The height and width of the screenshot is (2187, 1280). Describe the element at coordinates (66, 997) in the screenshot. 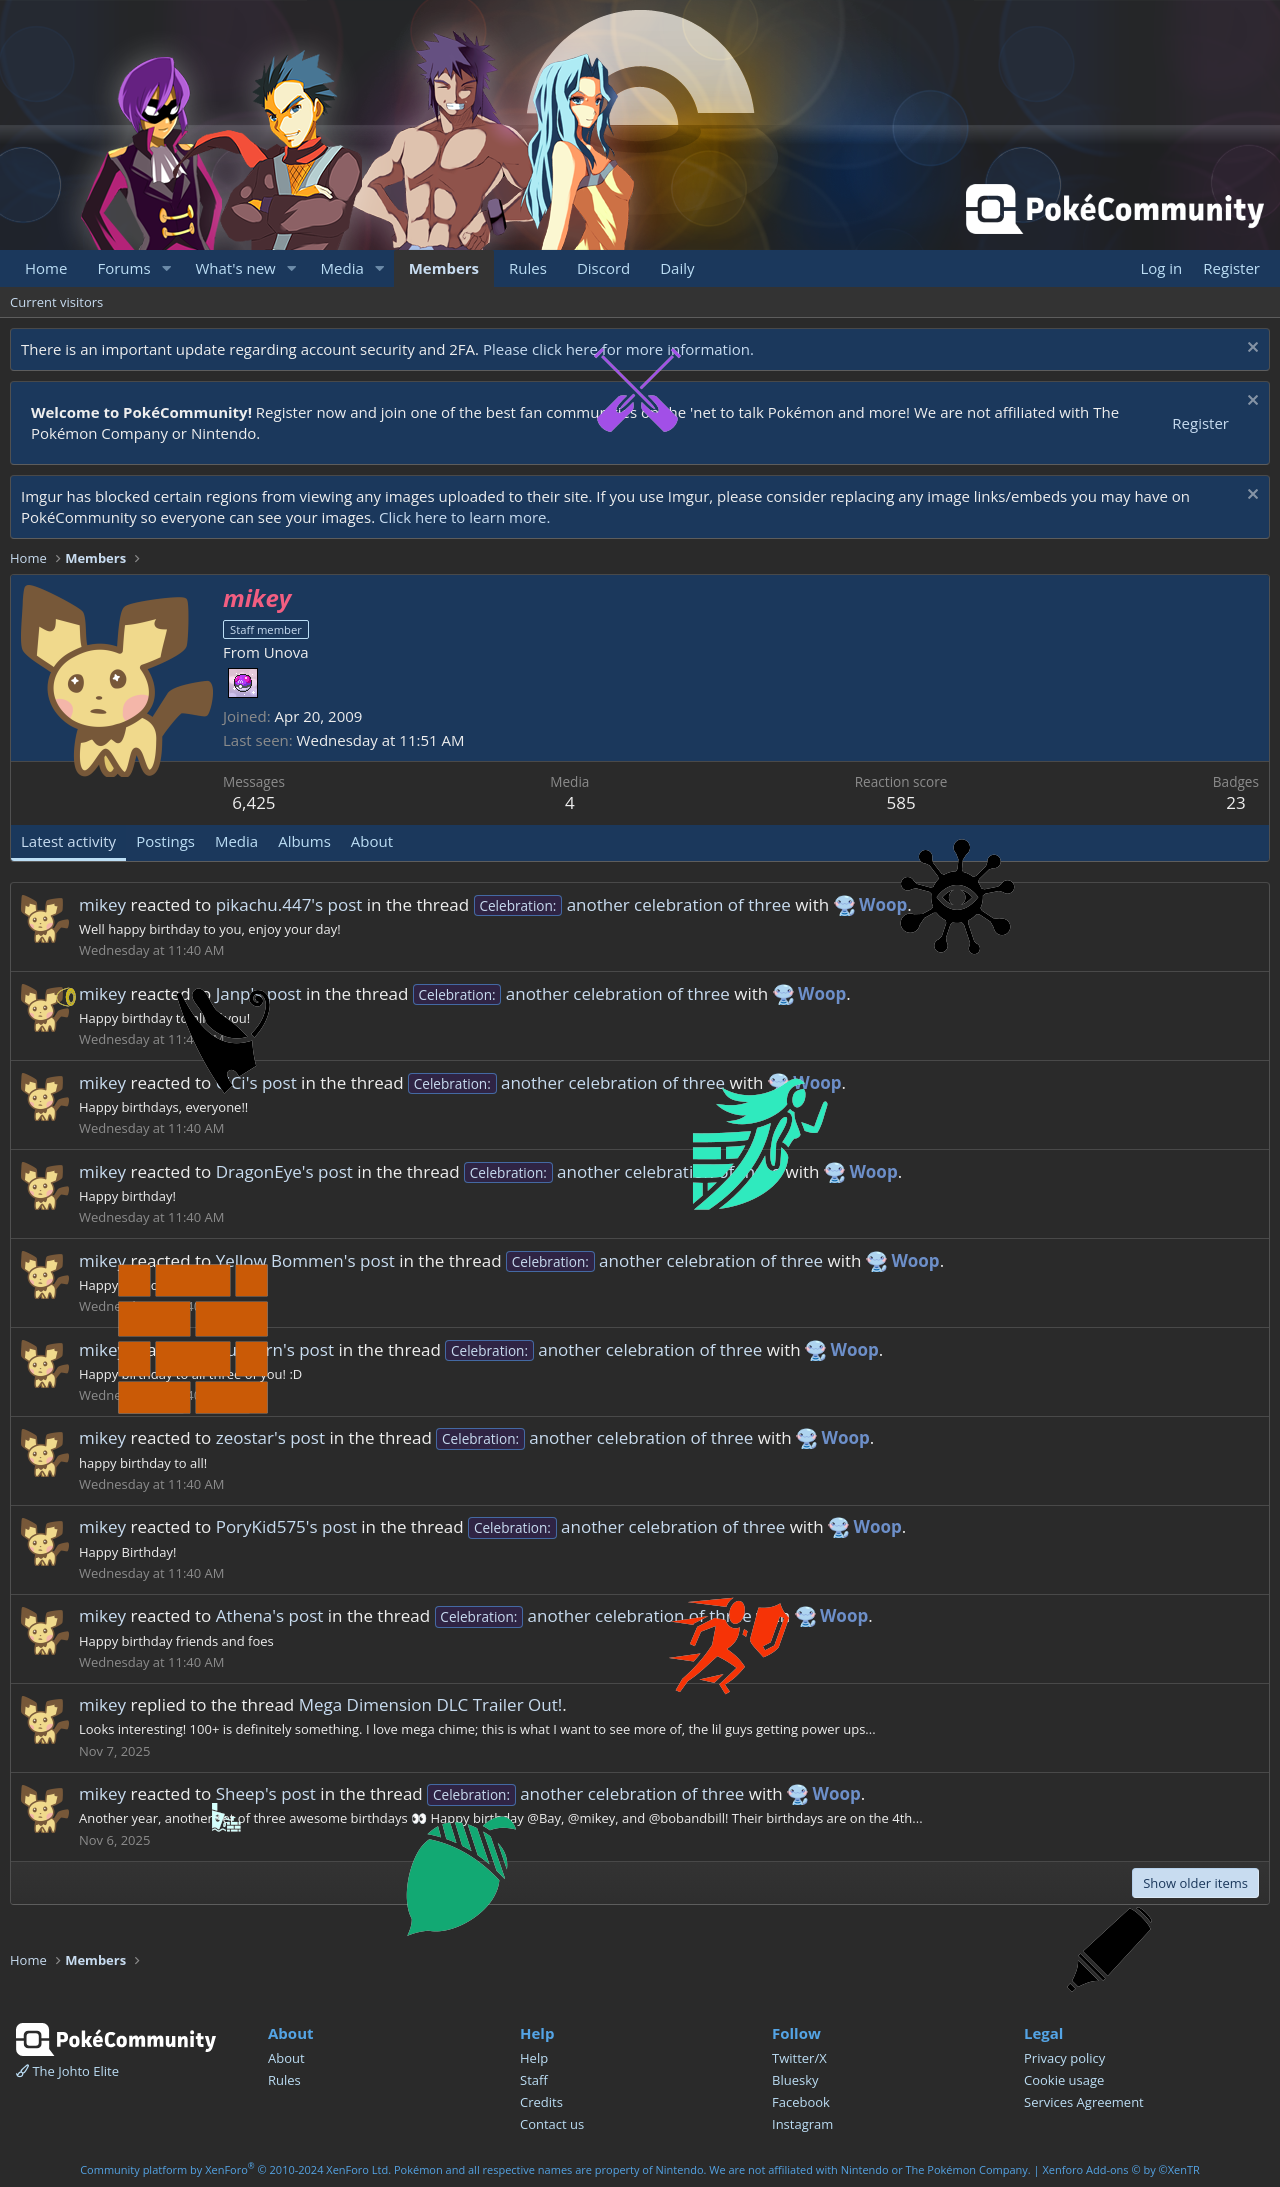

I see `kiwi fruit item in a food or cooking game` at that location.